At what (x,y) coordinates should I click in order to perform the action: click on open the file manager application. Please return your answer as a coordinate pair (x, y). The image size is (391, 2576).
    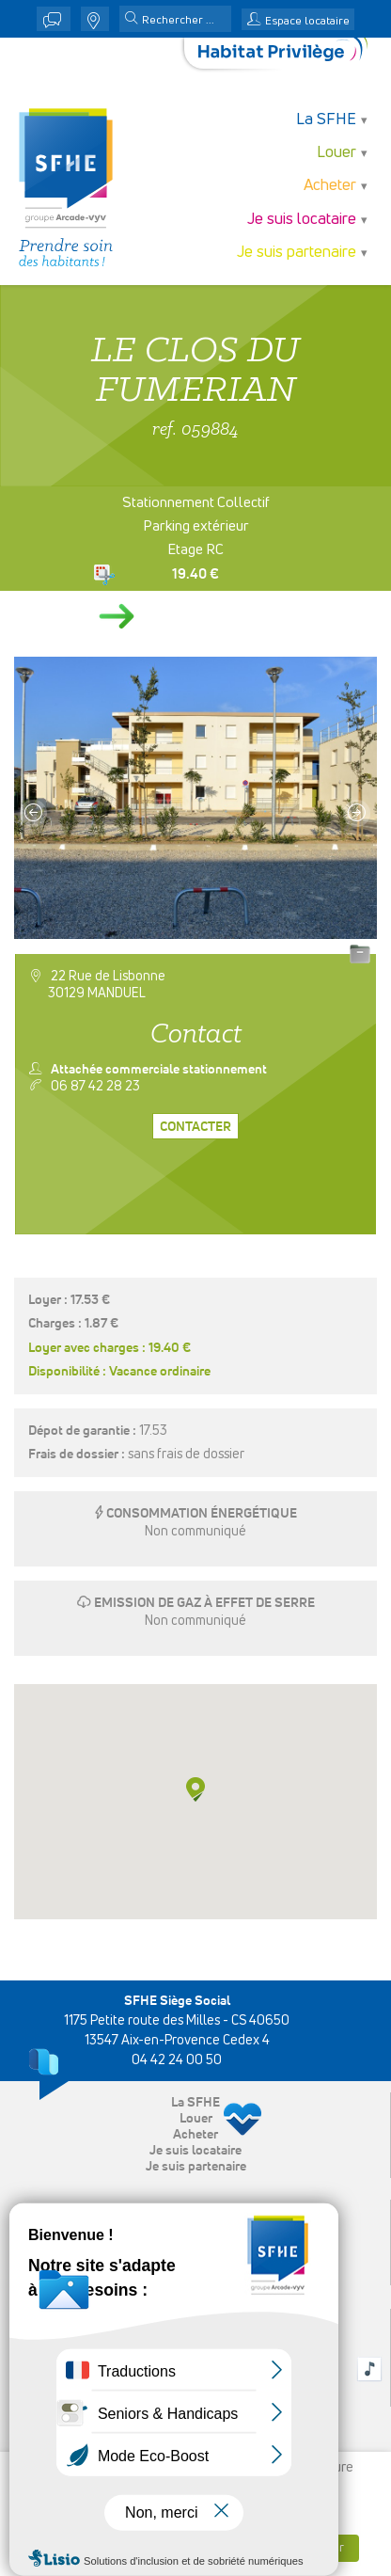
    Looking at the image, I should click on (360, 954).